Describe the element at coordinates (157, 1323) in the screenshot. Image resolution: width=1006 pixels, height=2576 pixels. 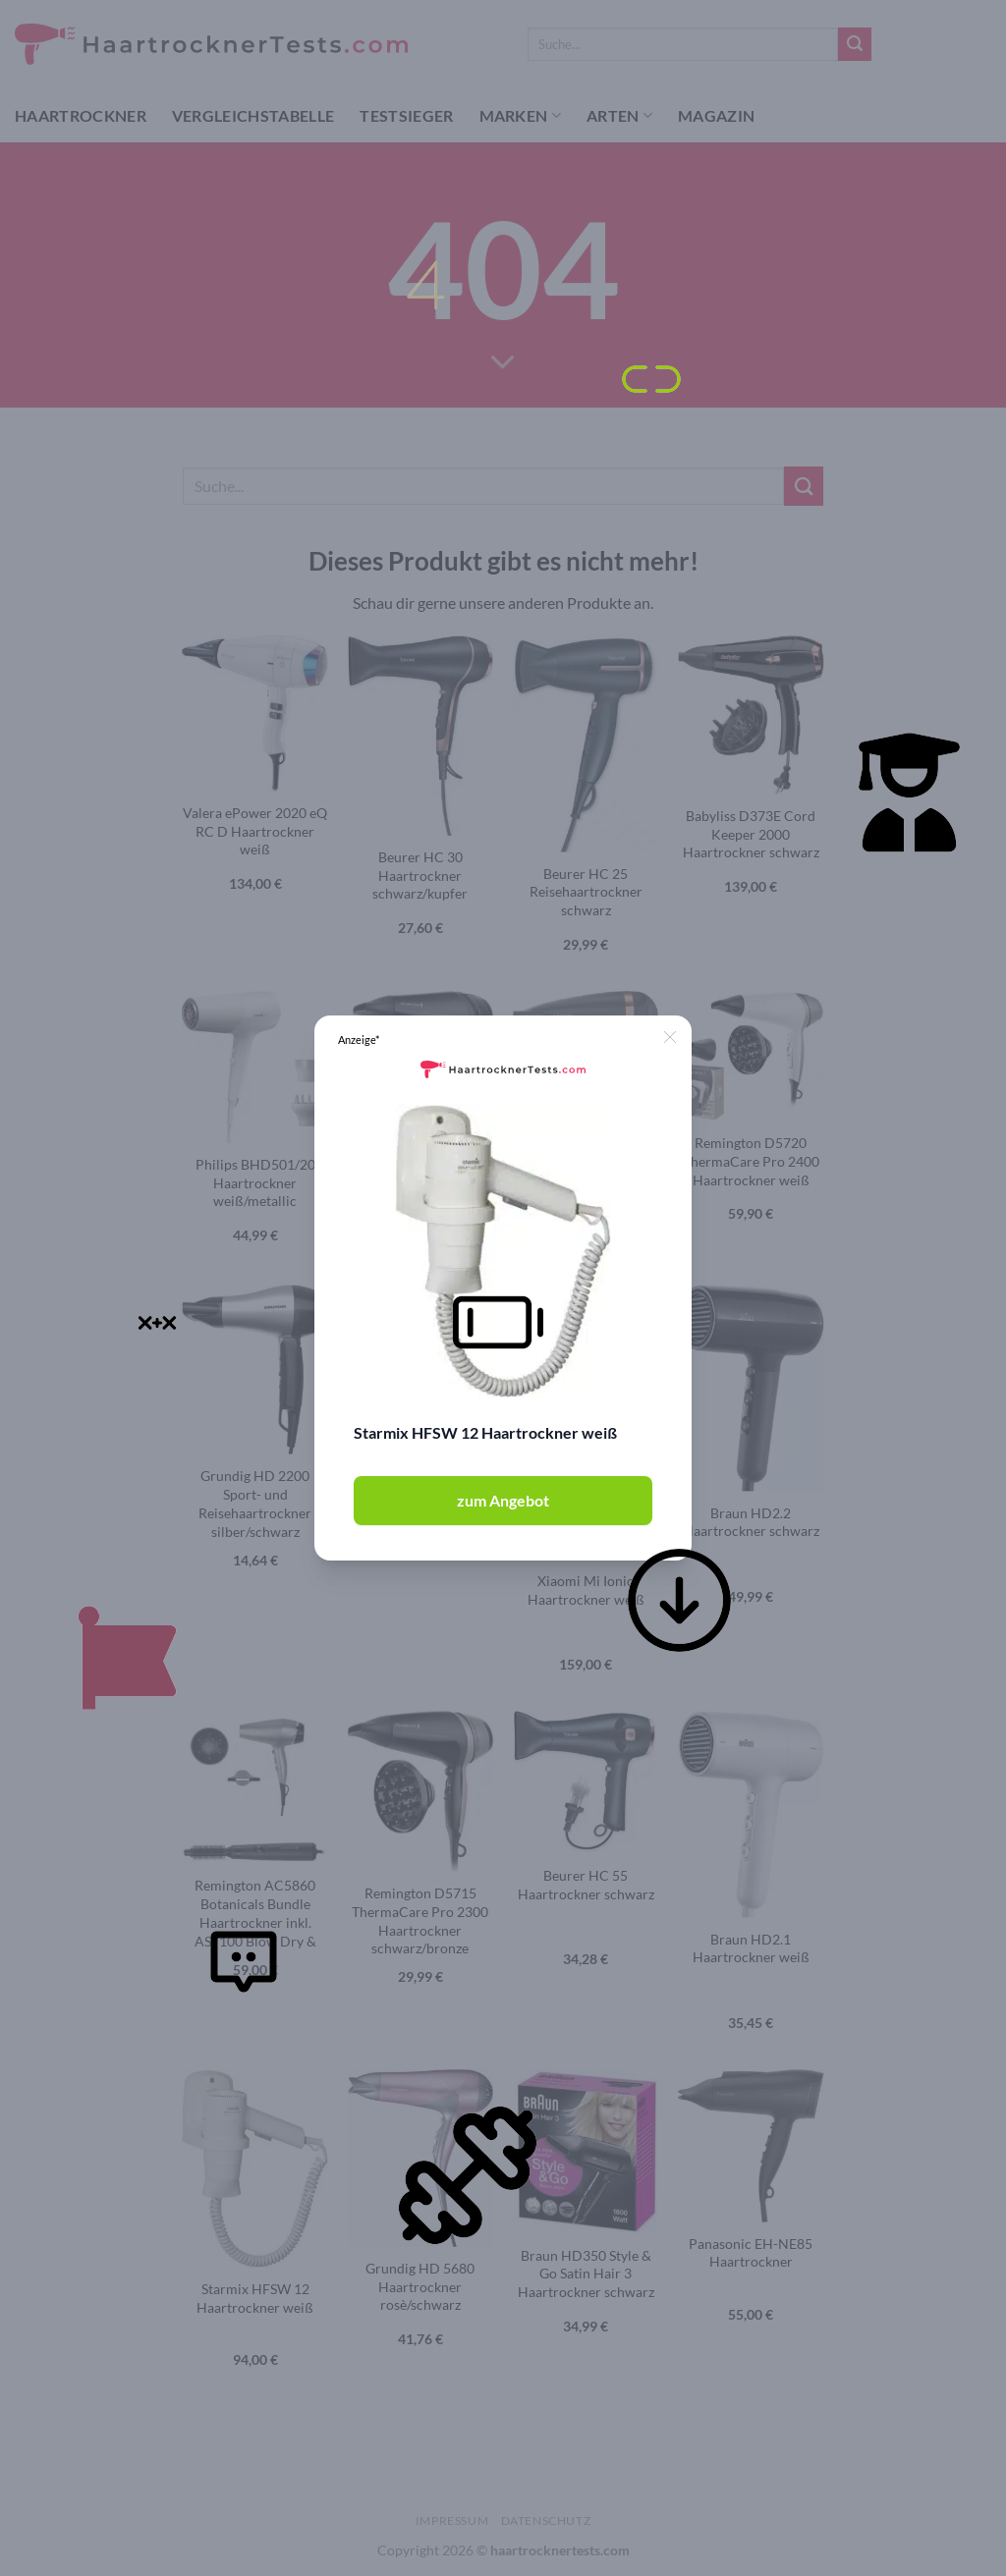
I see `mathematical expression or formula input` at that location.